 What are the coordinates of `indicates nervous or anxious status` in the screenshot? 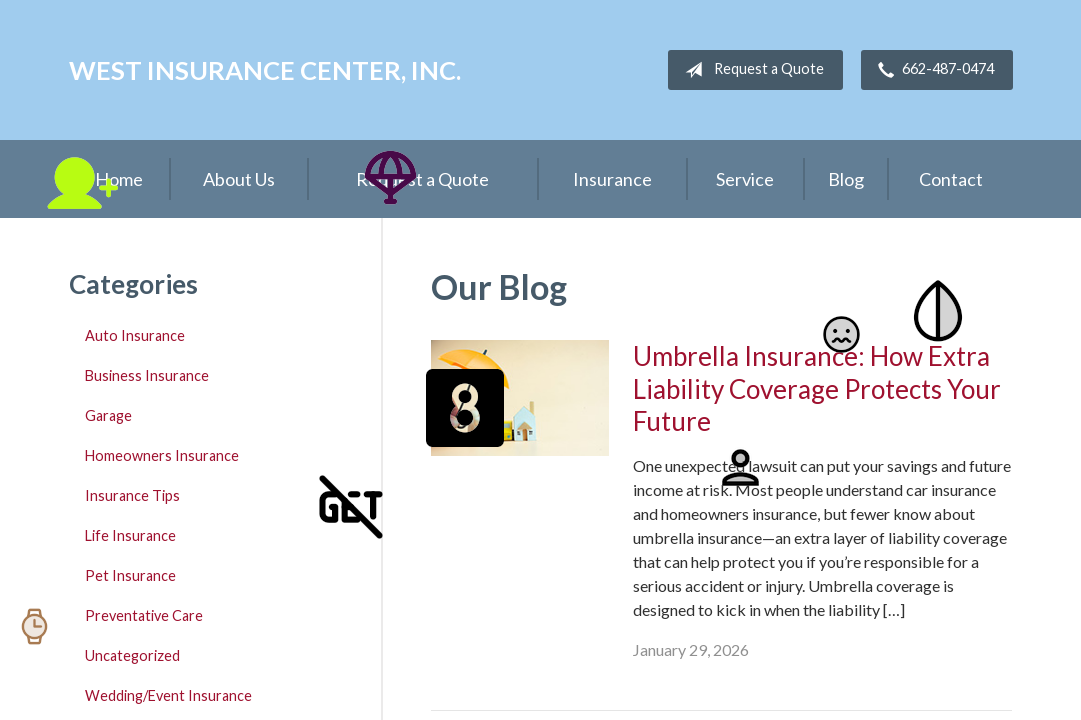 It's located at (841, 334).